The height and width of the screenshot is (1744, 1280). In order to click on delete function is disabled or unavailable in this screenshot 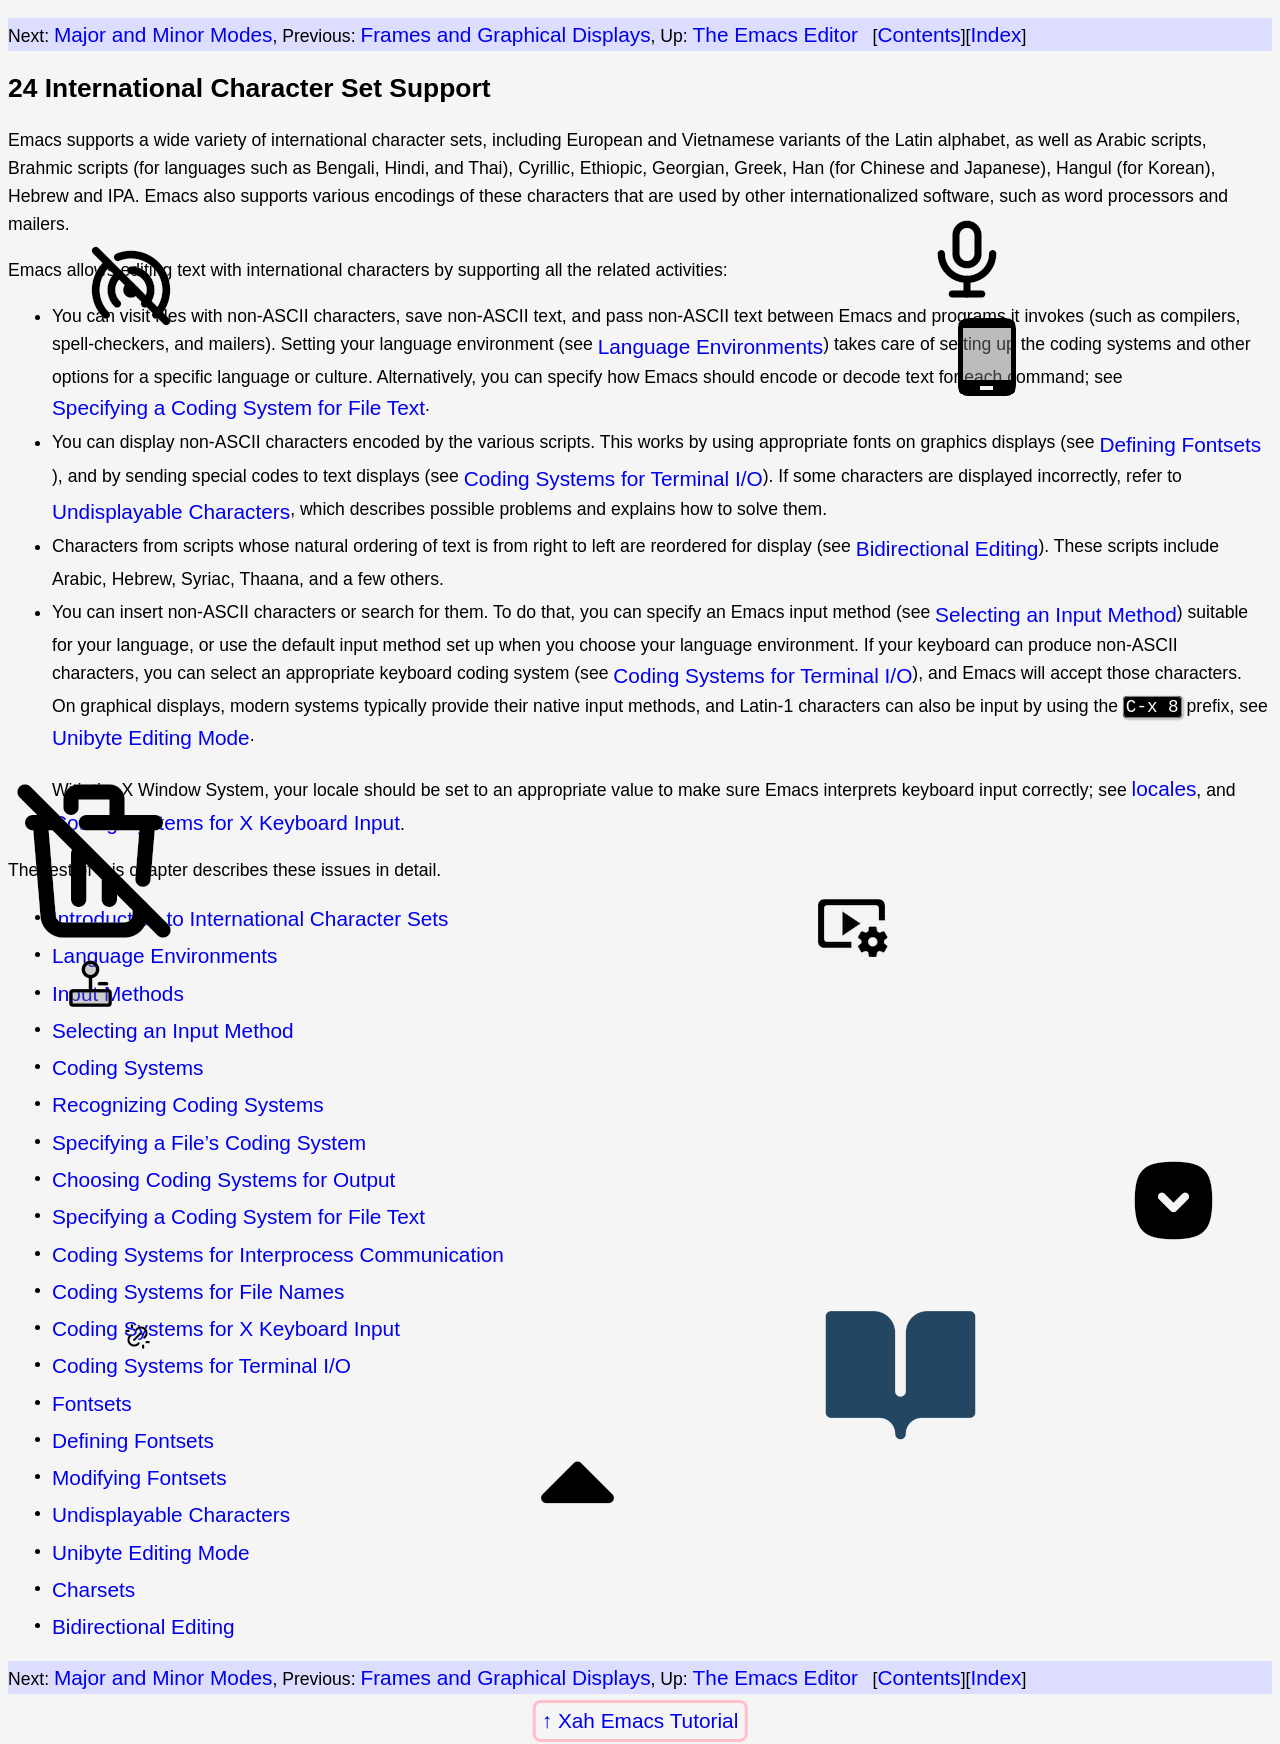, I will do `click(94, 861)`.